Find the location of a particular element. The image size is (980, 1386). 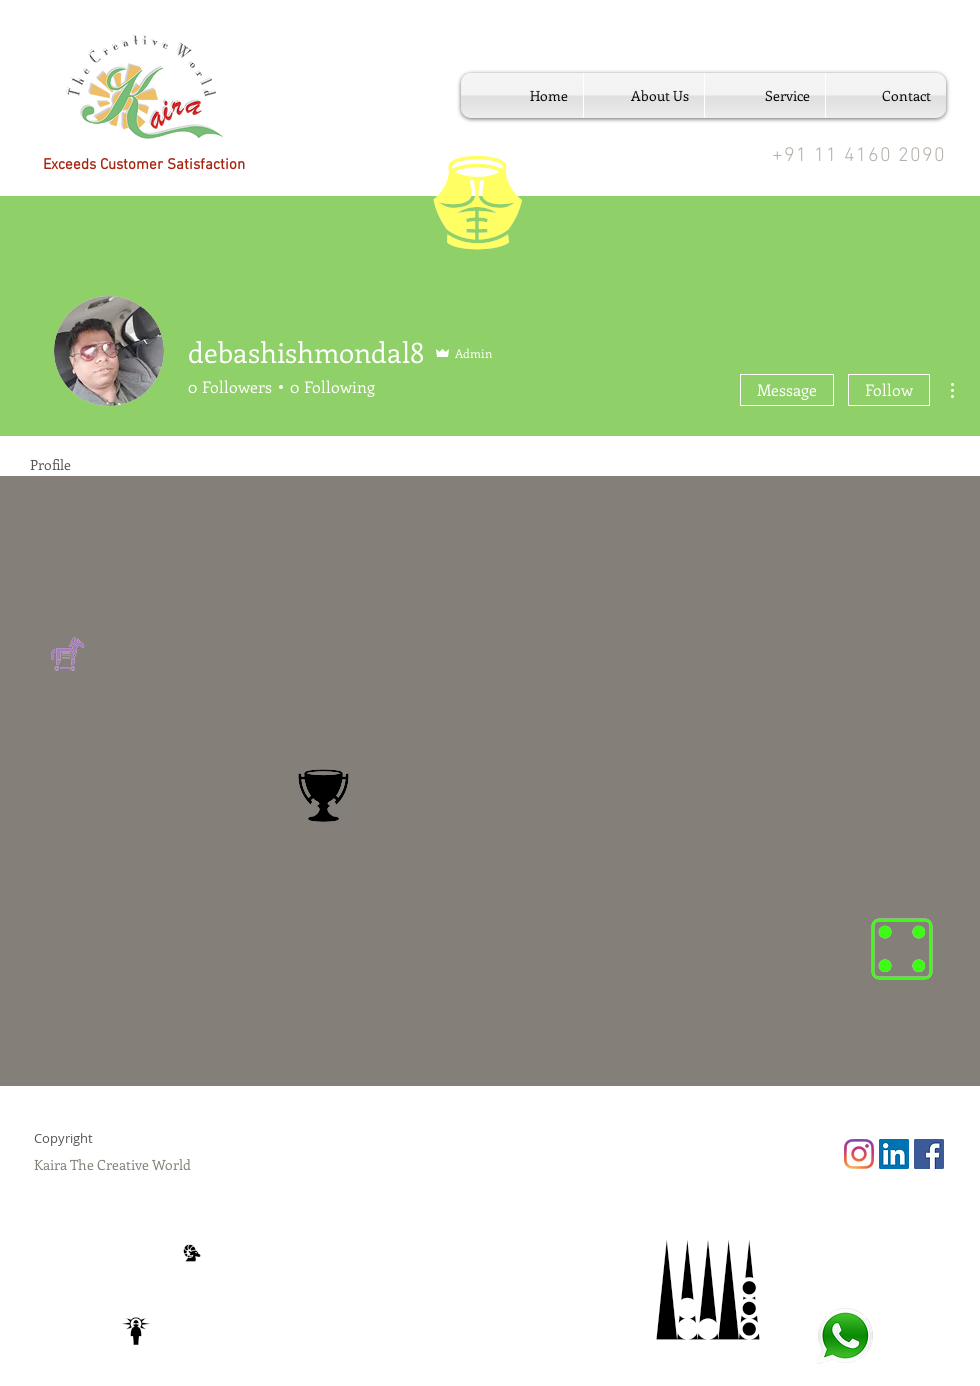

view achievements or awards is located at coordinates (323, 795).